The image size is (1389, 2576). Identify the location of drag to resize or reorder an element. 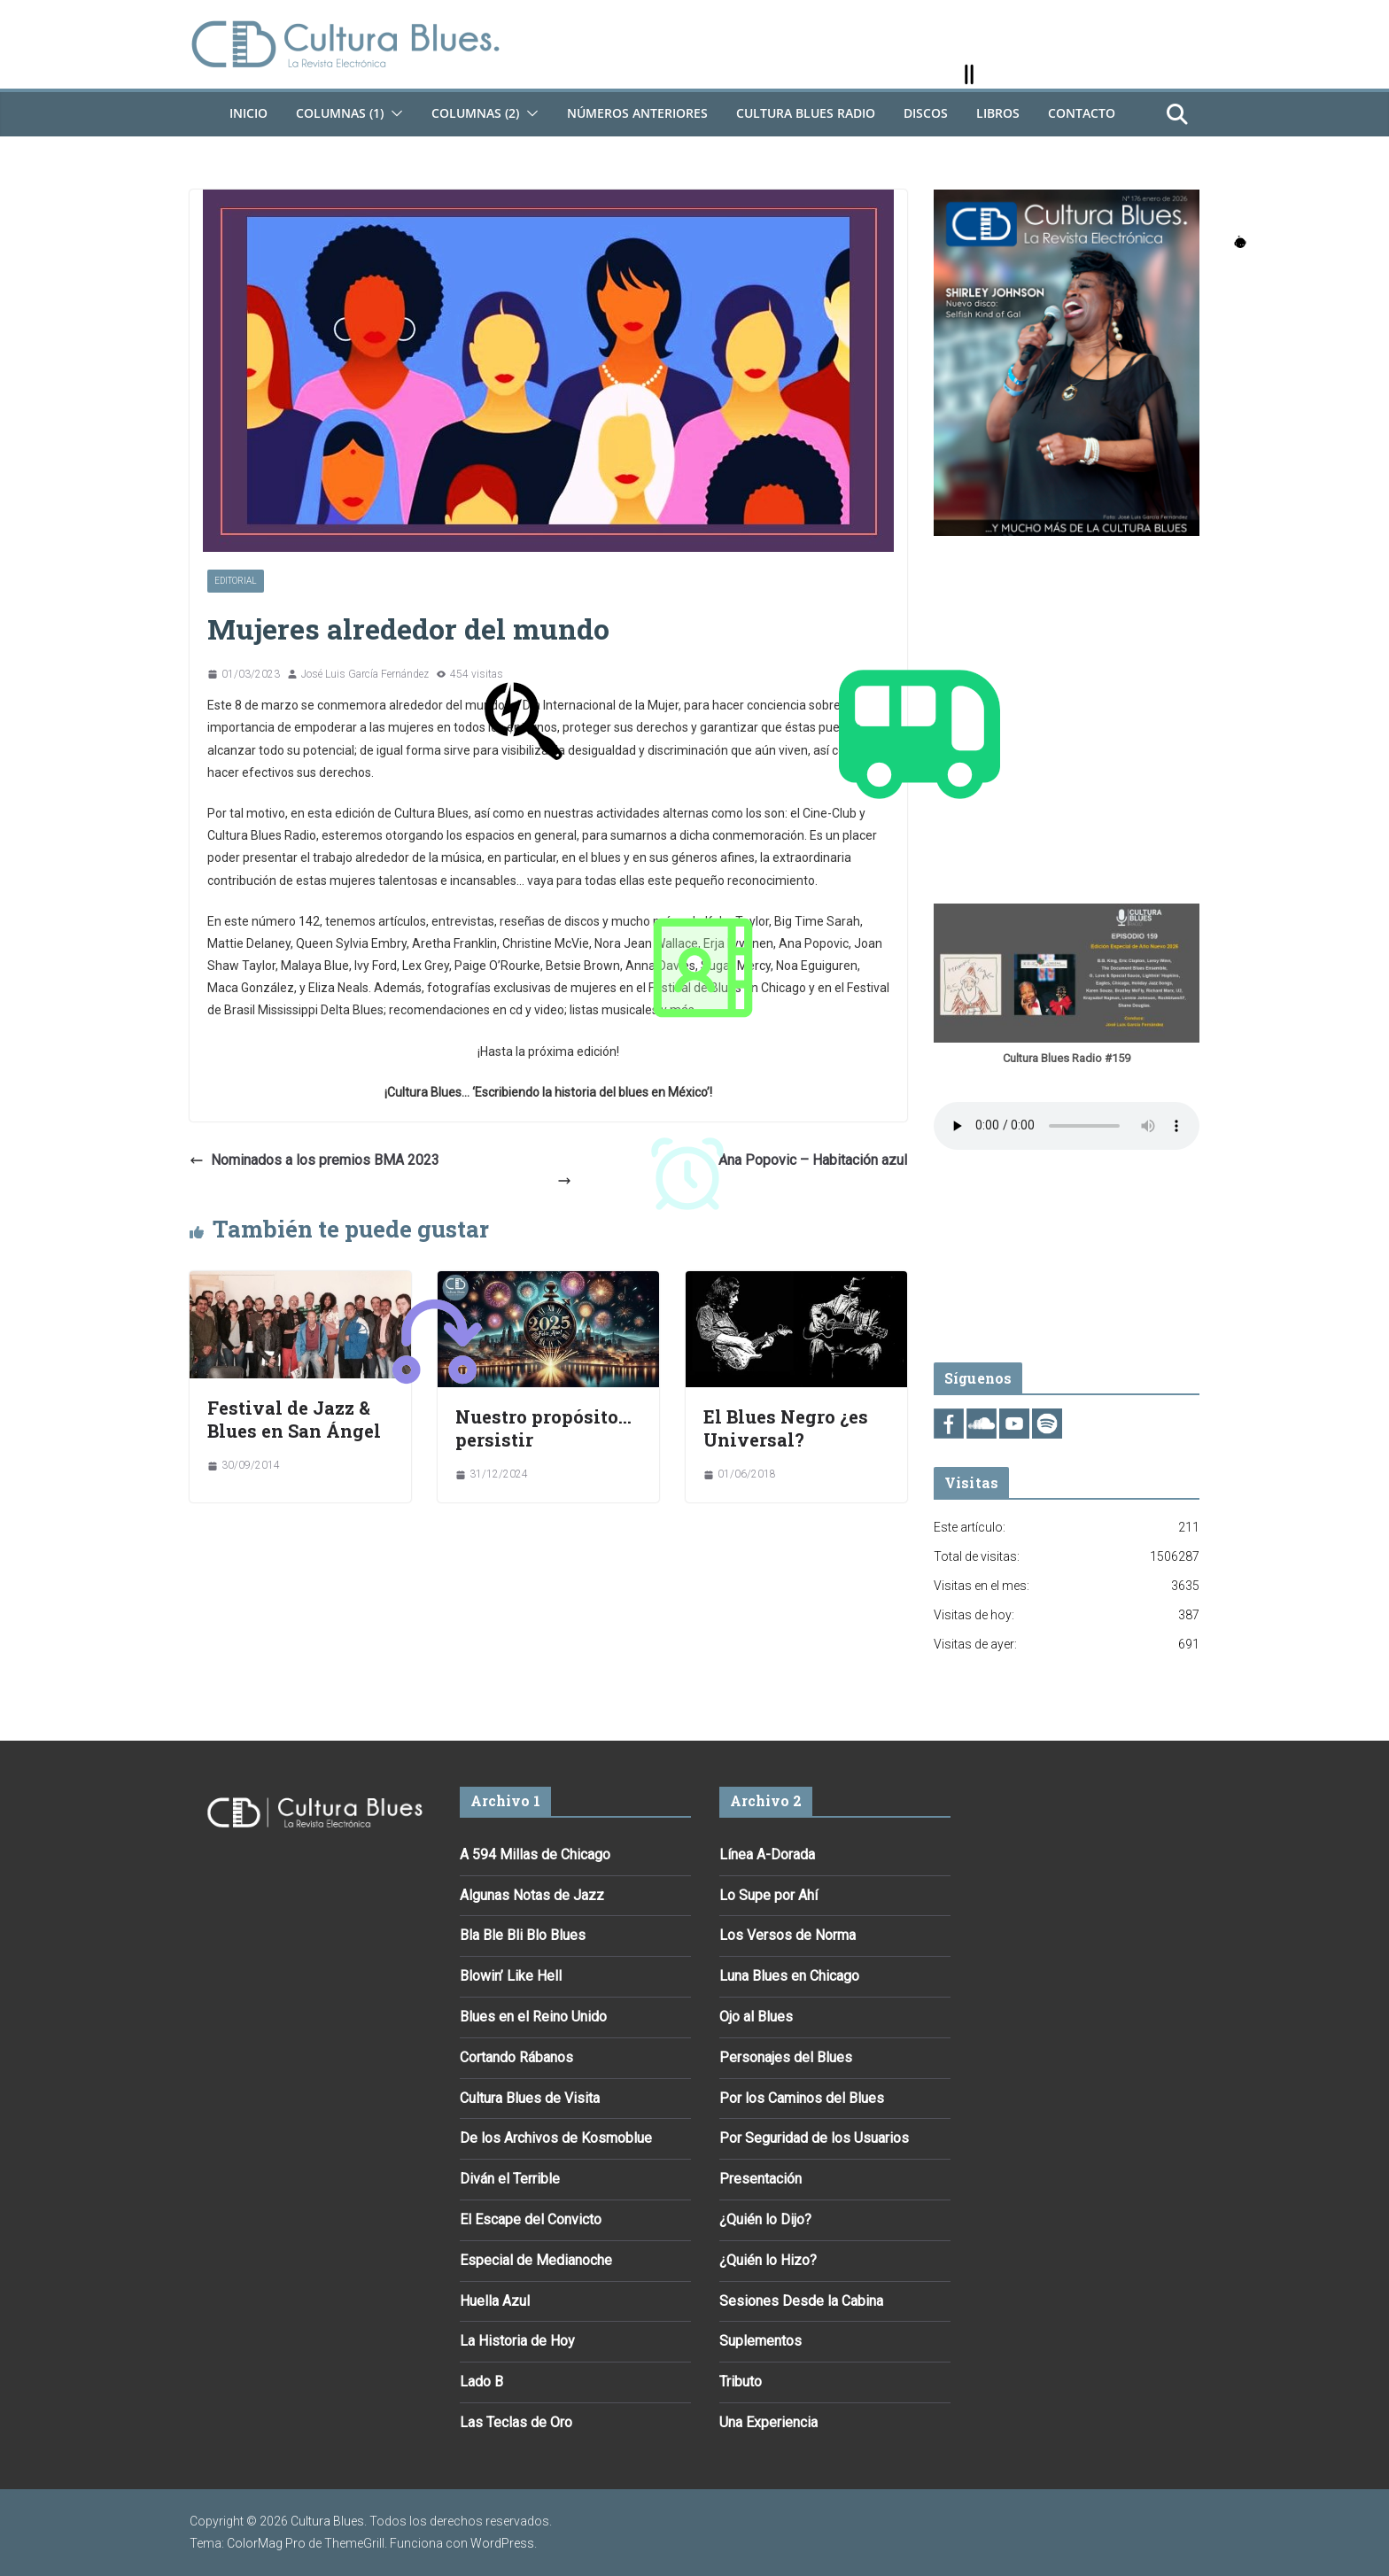
(969, 74).